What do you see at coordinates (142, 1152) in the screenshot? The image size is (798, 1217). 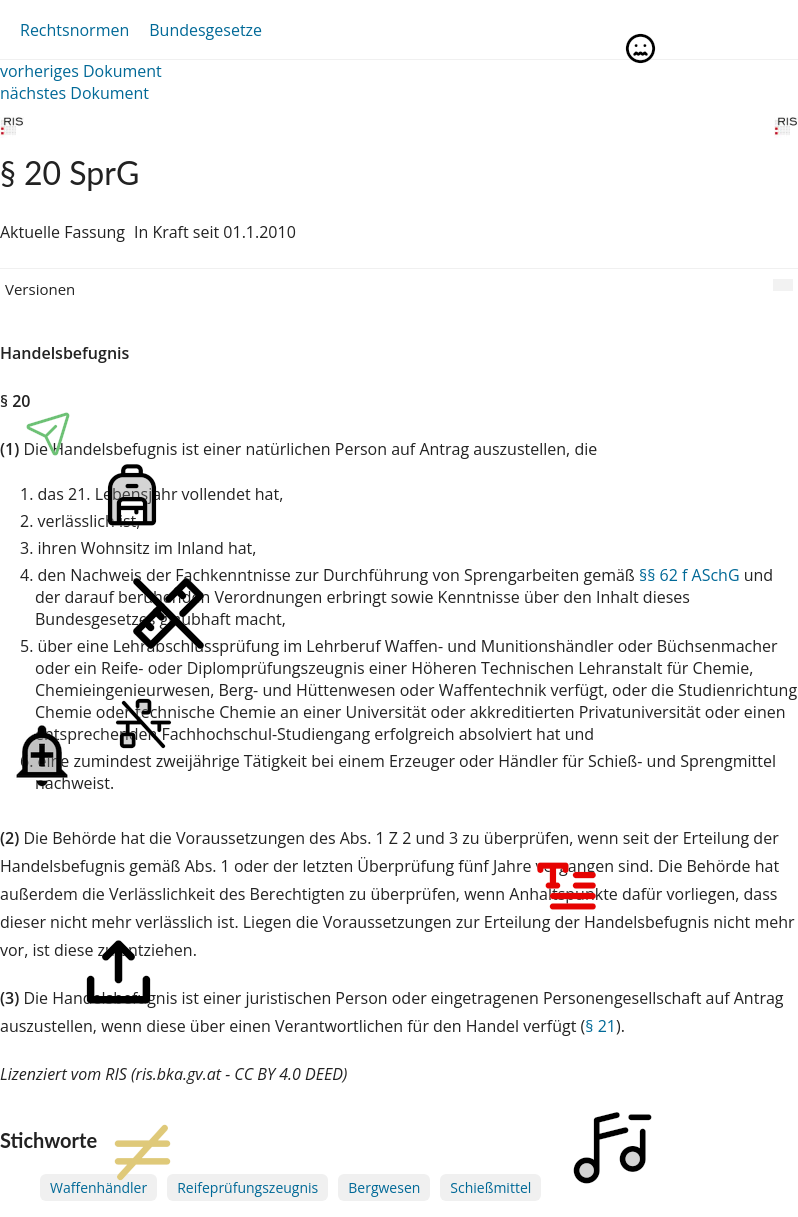 I see `indicates values are not equal or mismatched` at bounding box center [142, 1152].